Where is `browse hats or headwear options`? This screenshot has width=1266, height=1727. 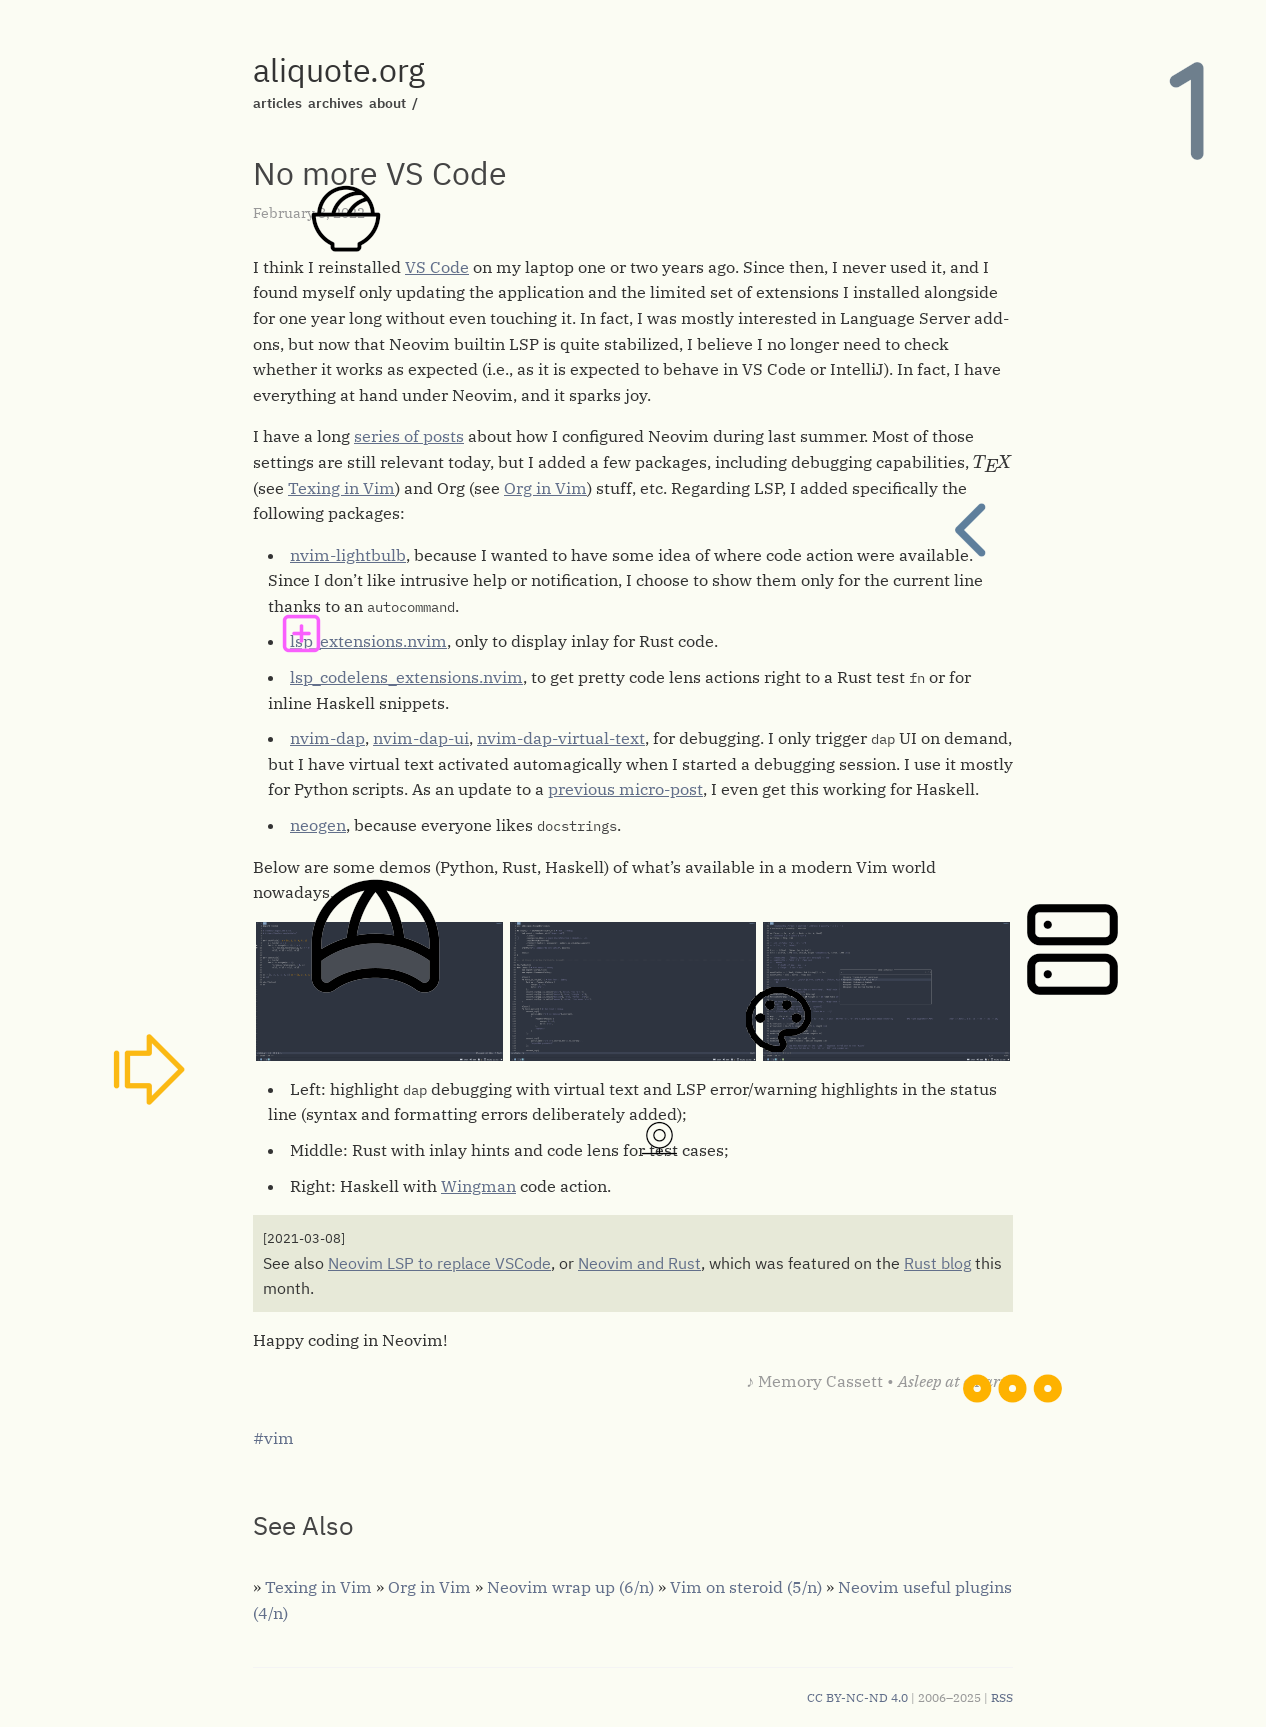
browse hats or headwear options is located at coordinates (375, 943).